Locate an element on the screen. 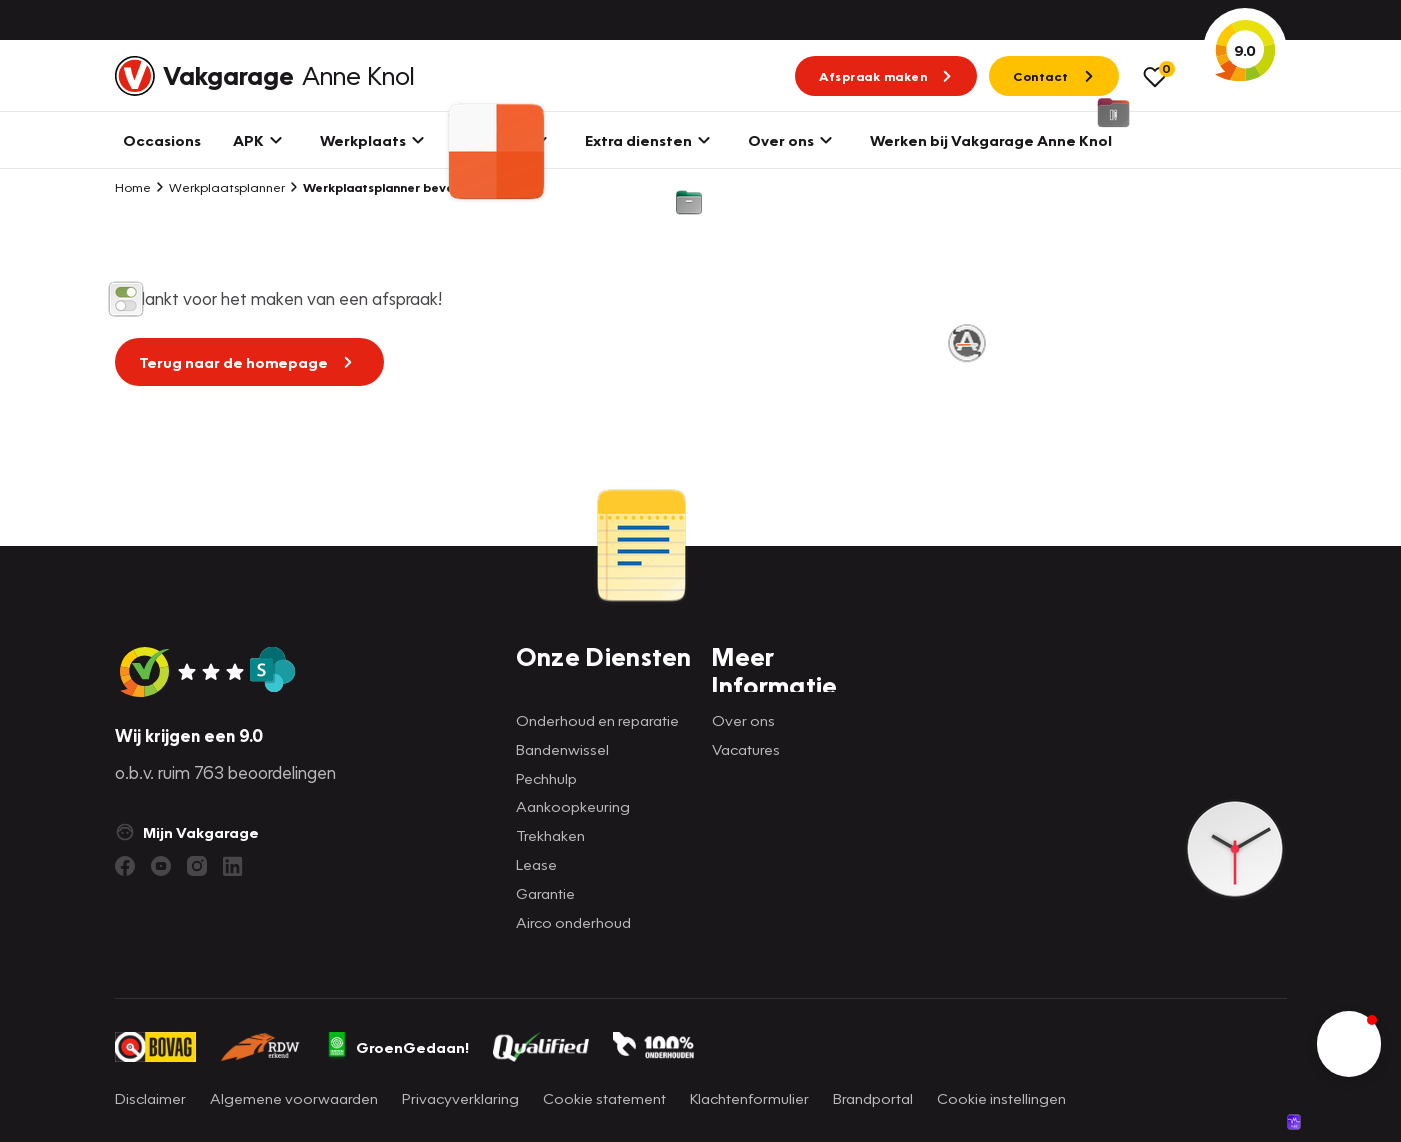 The width and height of the screenshot is (1401, 1142). switch to the top-left workspace is located at coordinates (496, 151).